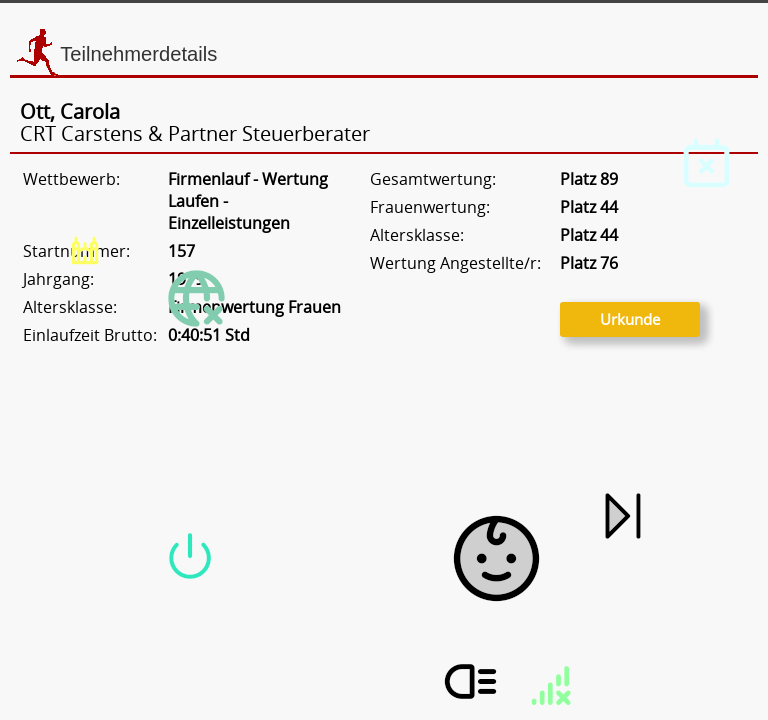  I want to click on access parental or family settings, so click(496, 558).